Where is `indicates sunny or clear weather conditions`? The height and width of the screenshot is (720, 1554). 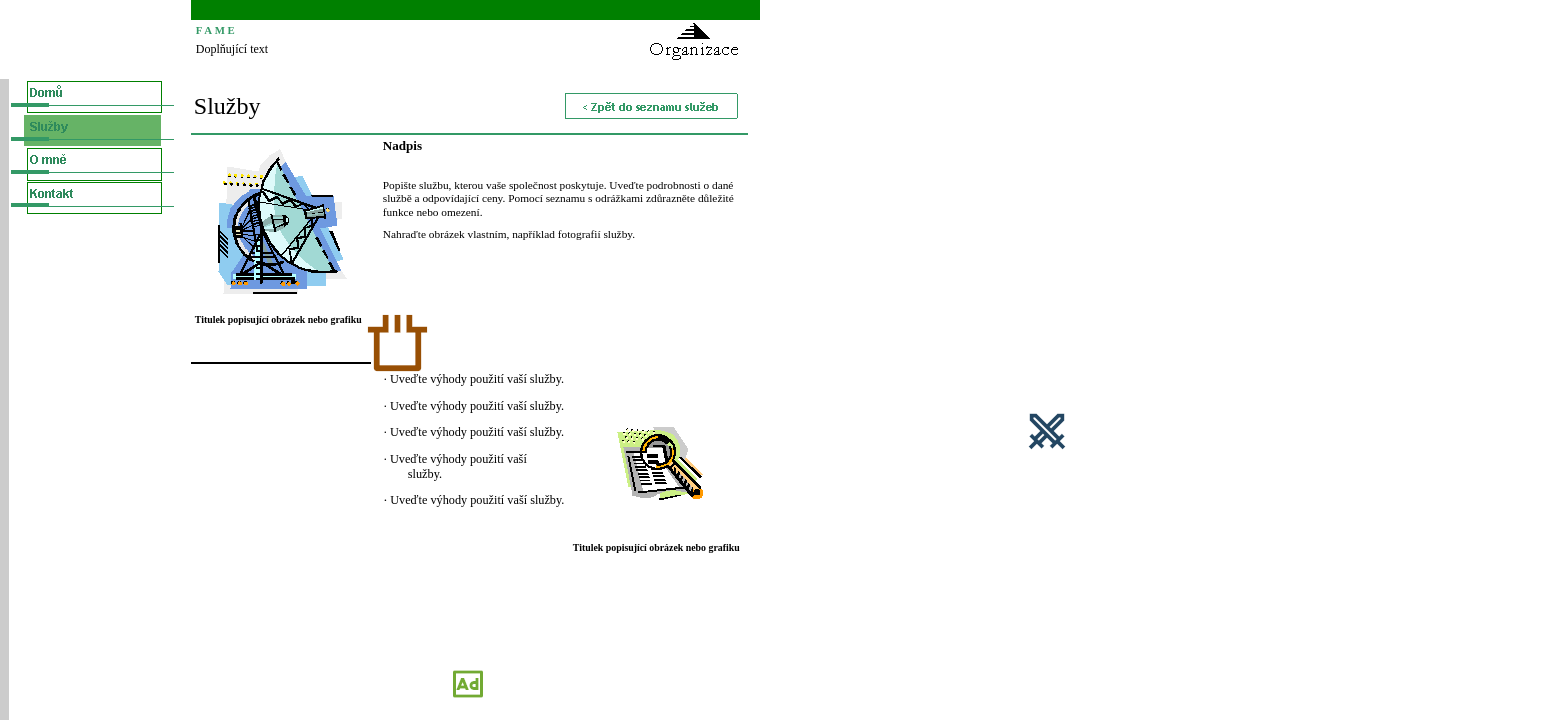 indicates sunny or clear weather conditions is located at coordinates (1068, 108).